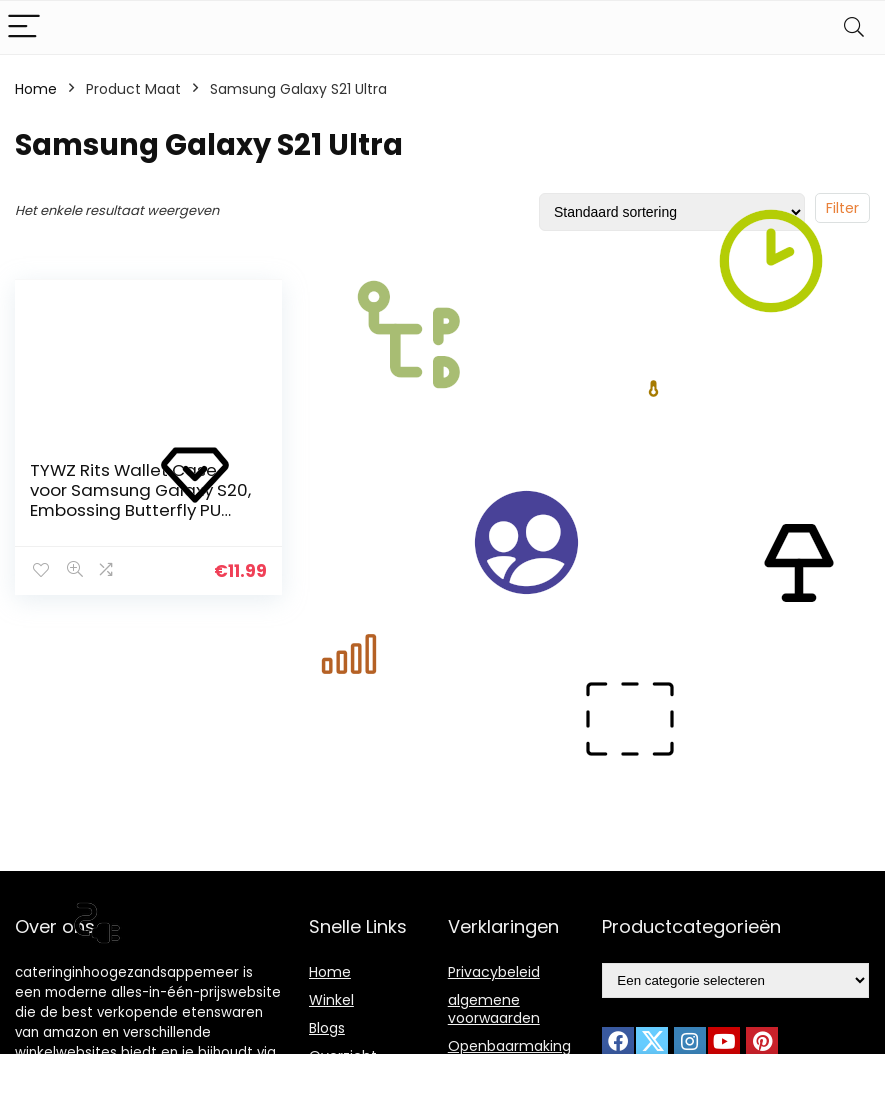  What do you see at coordinates (411, 334) in the screenshot?
I see `select automatic transmission mode` at bounding box center [411, 334].